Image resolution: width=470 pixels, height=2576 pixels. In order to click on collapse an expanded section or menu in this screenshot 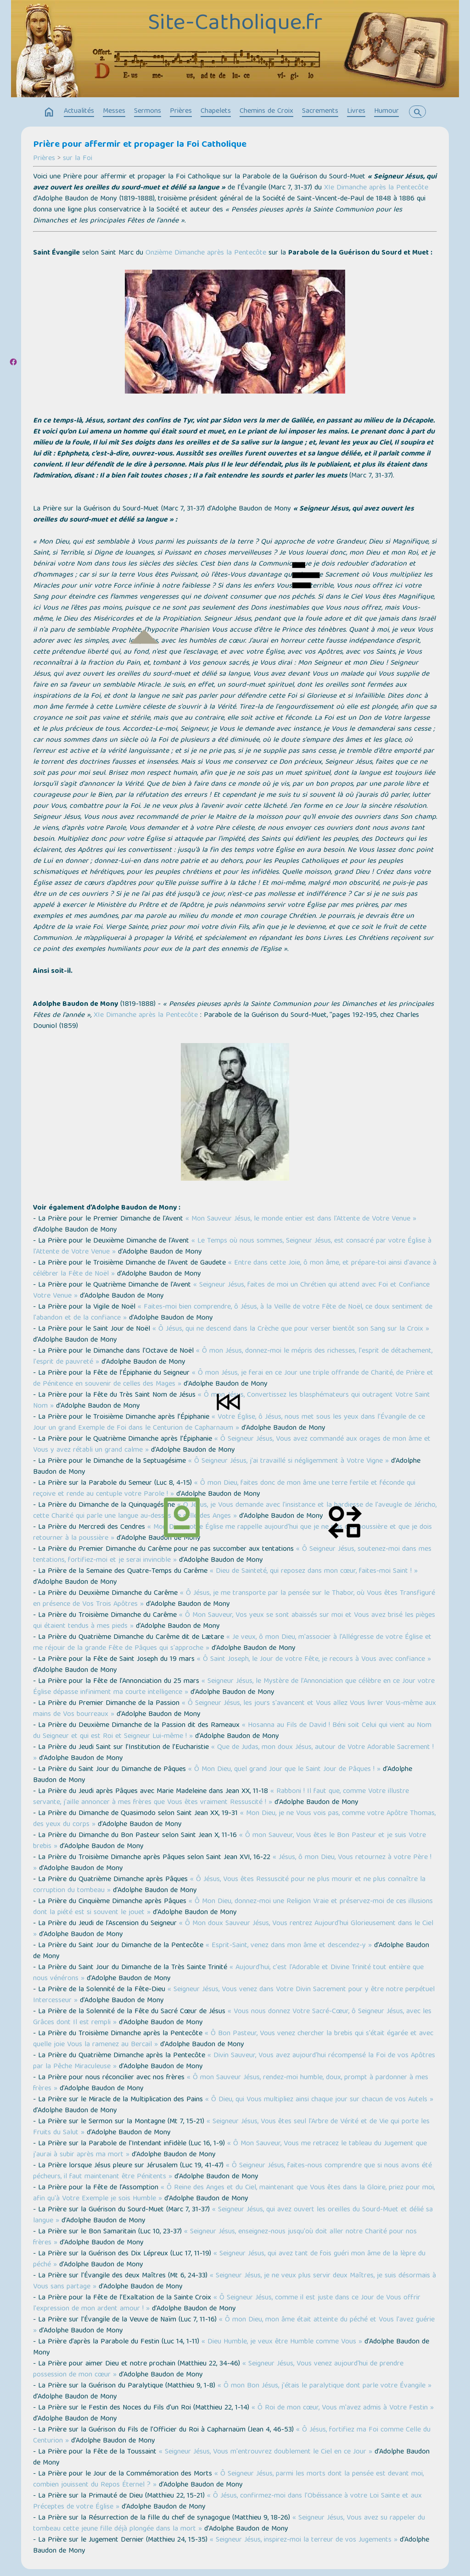, I will do `click(144, 639)`.